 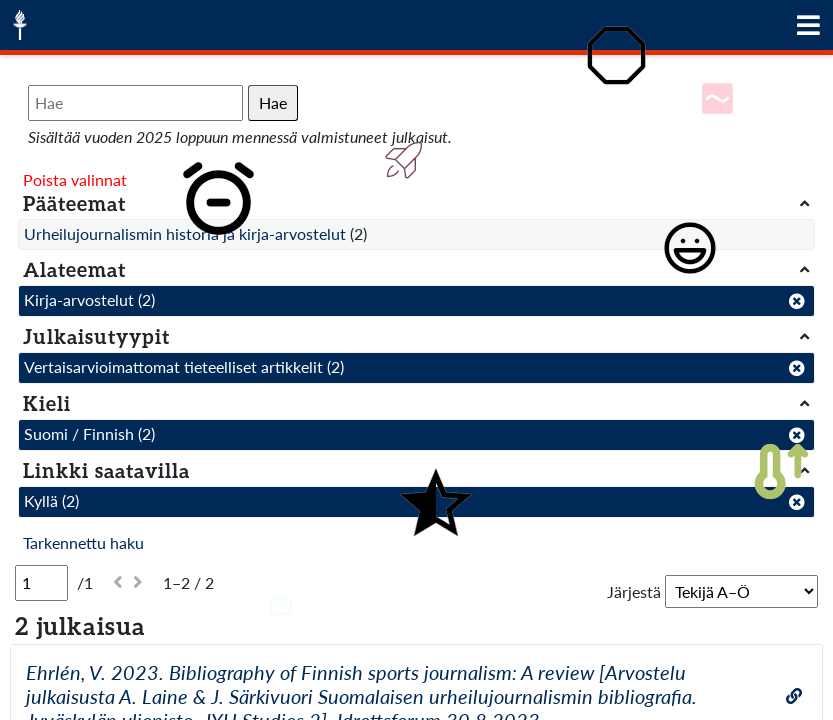 I want to click on launch or deploy a project, so click(x=404, y=159).